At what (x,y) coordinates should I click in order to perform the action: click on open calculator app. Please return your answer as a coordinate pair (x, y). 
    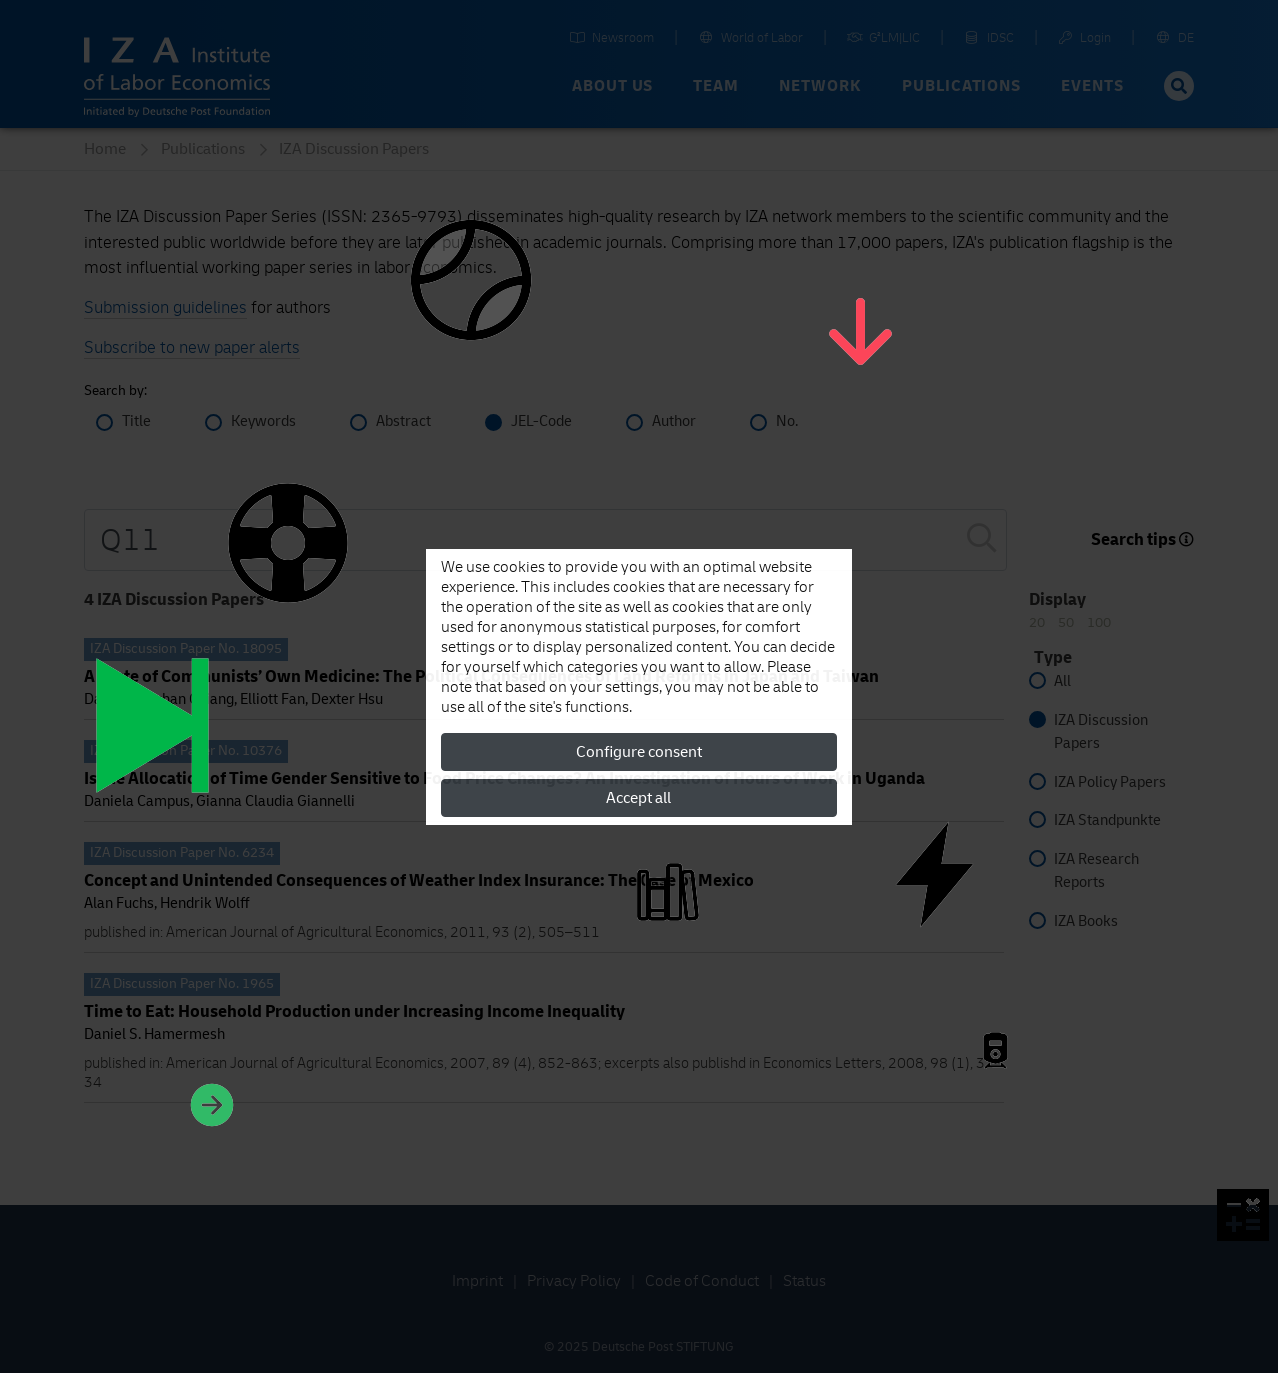
    Looking at the image, I should click on (1243, 1215).